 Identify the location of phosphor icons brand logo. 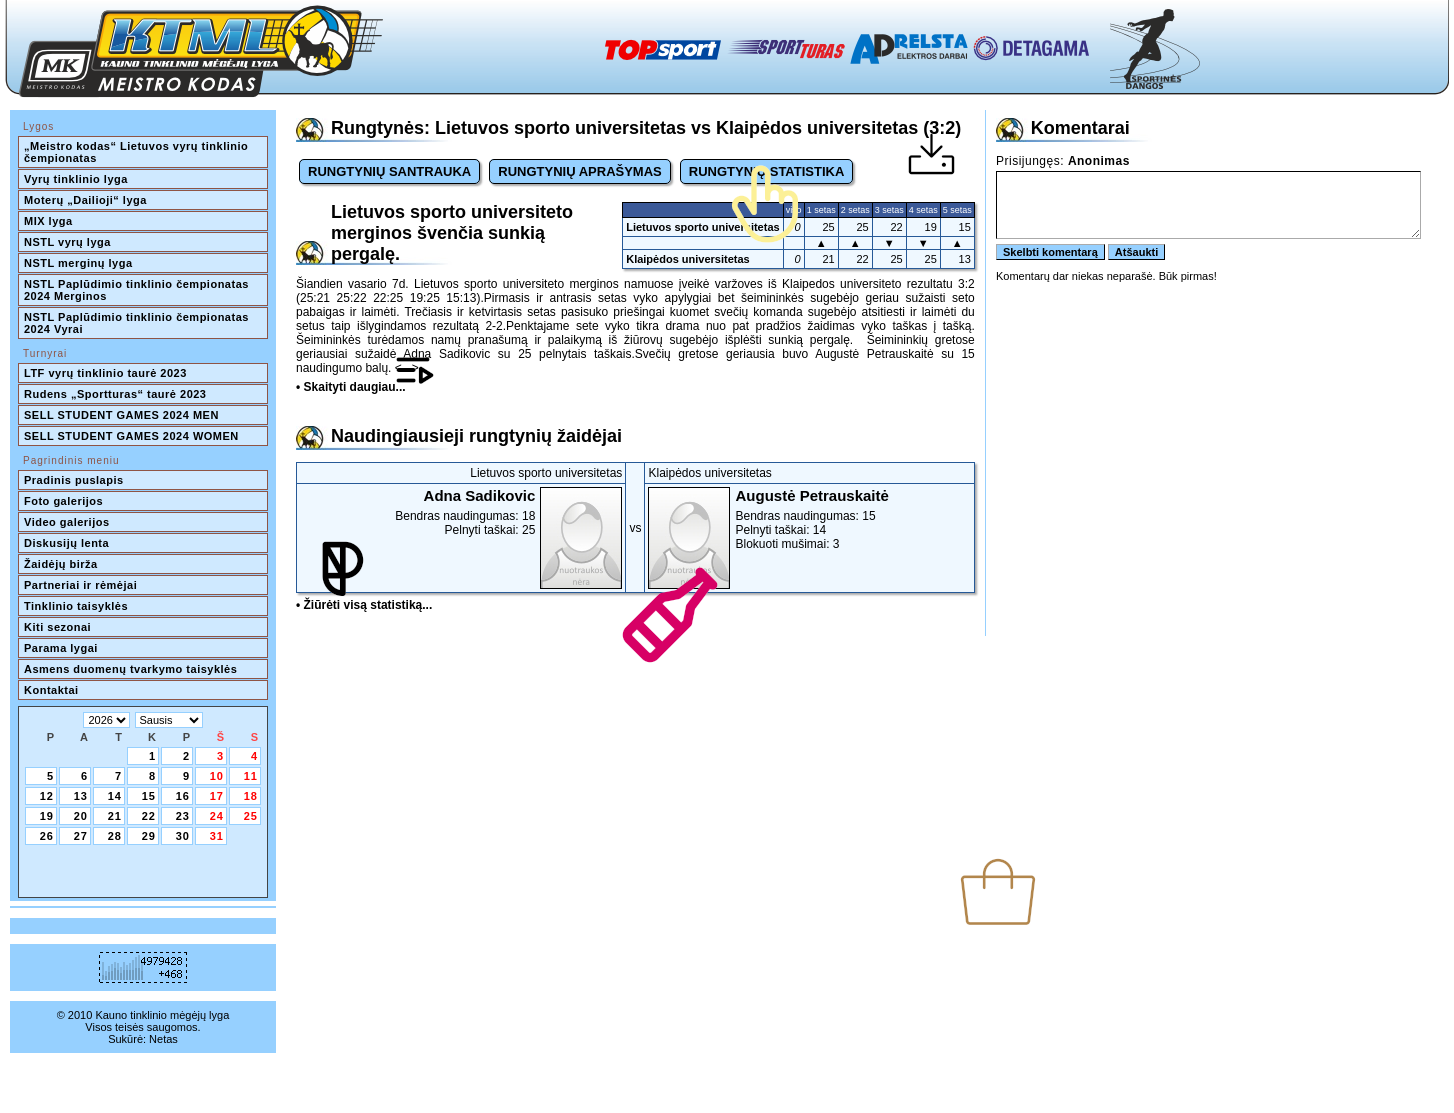
(339, 566).